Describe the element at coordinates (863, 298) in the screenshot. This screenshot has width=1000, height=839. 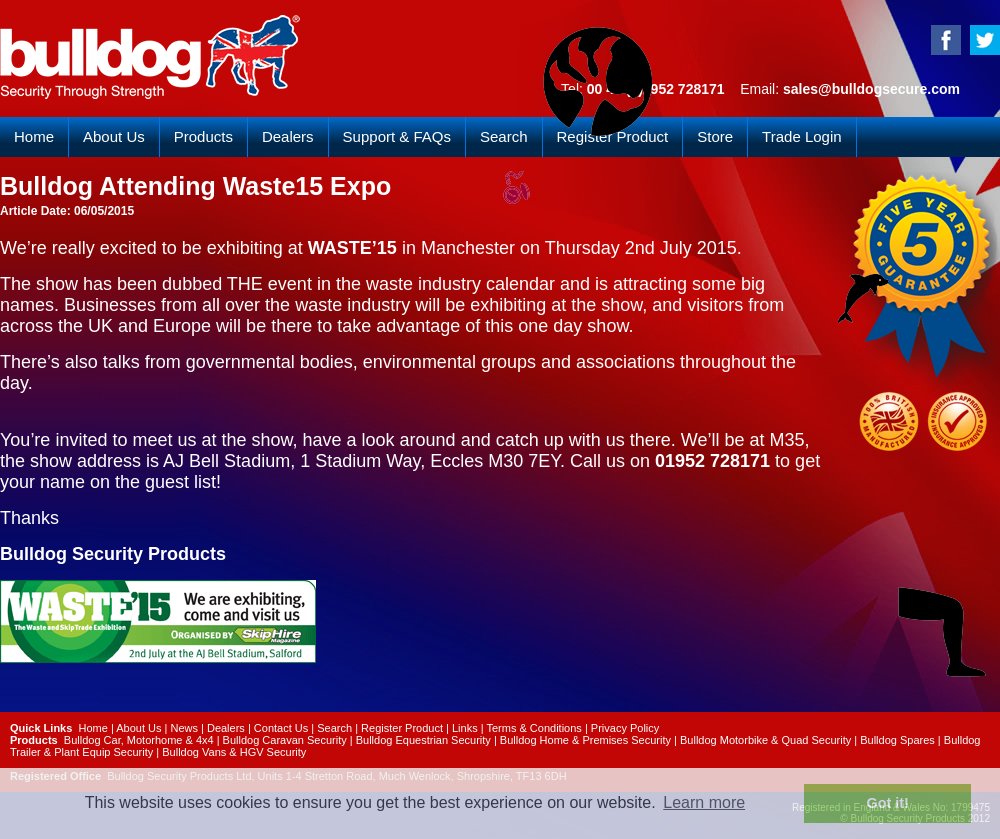
I see `access marine life or ocean-themed content` at that location.